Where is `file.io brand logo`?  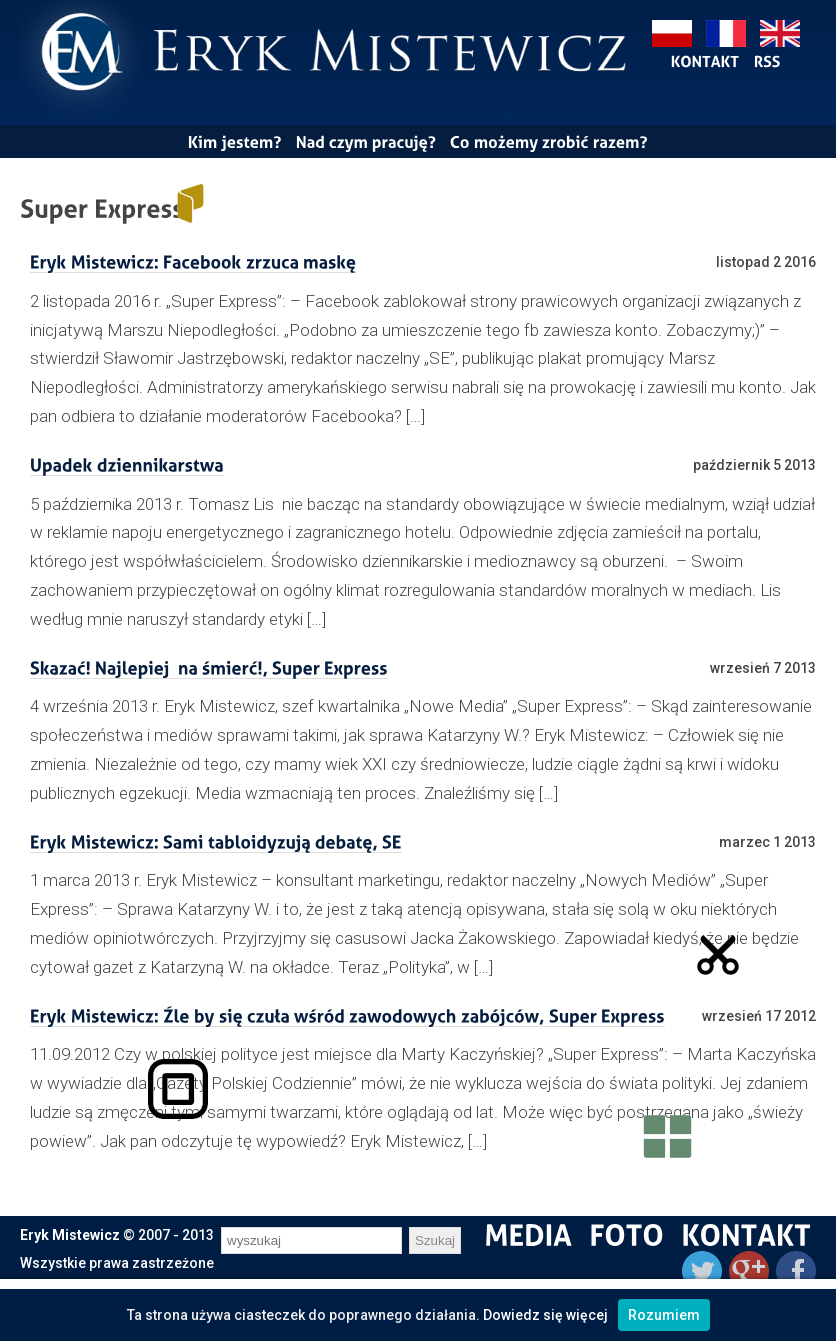 file.io brand logo is located at coordinates (190, 203).